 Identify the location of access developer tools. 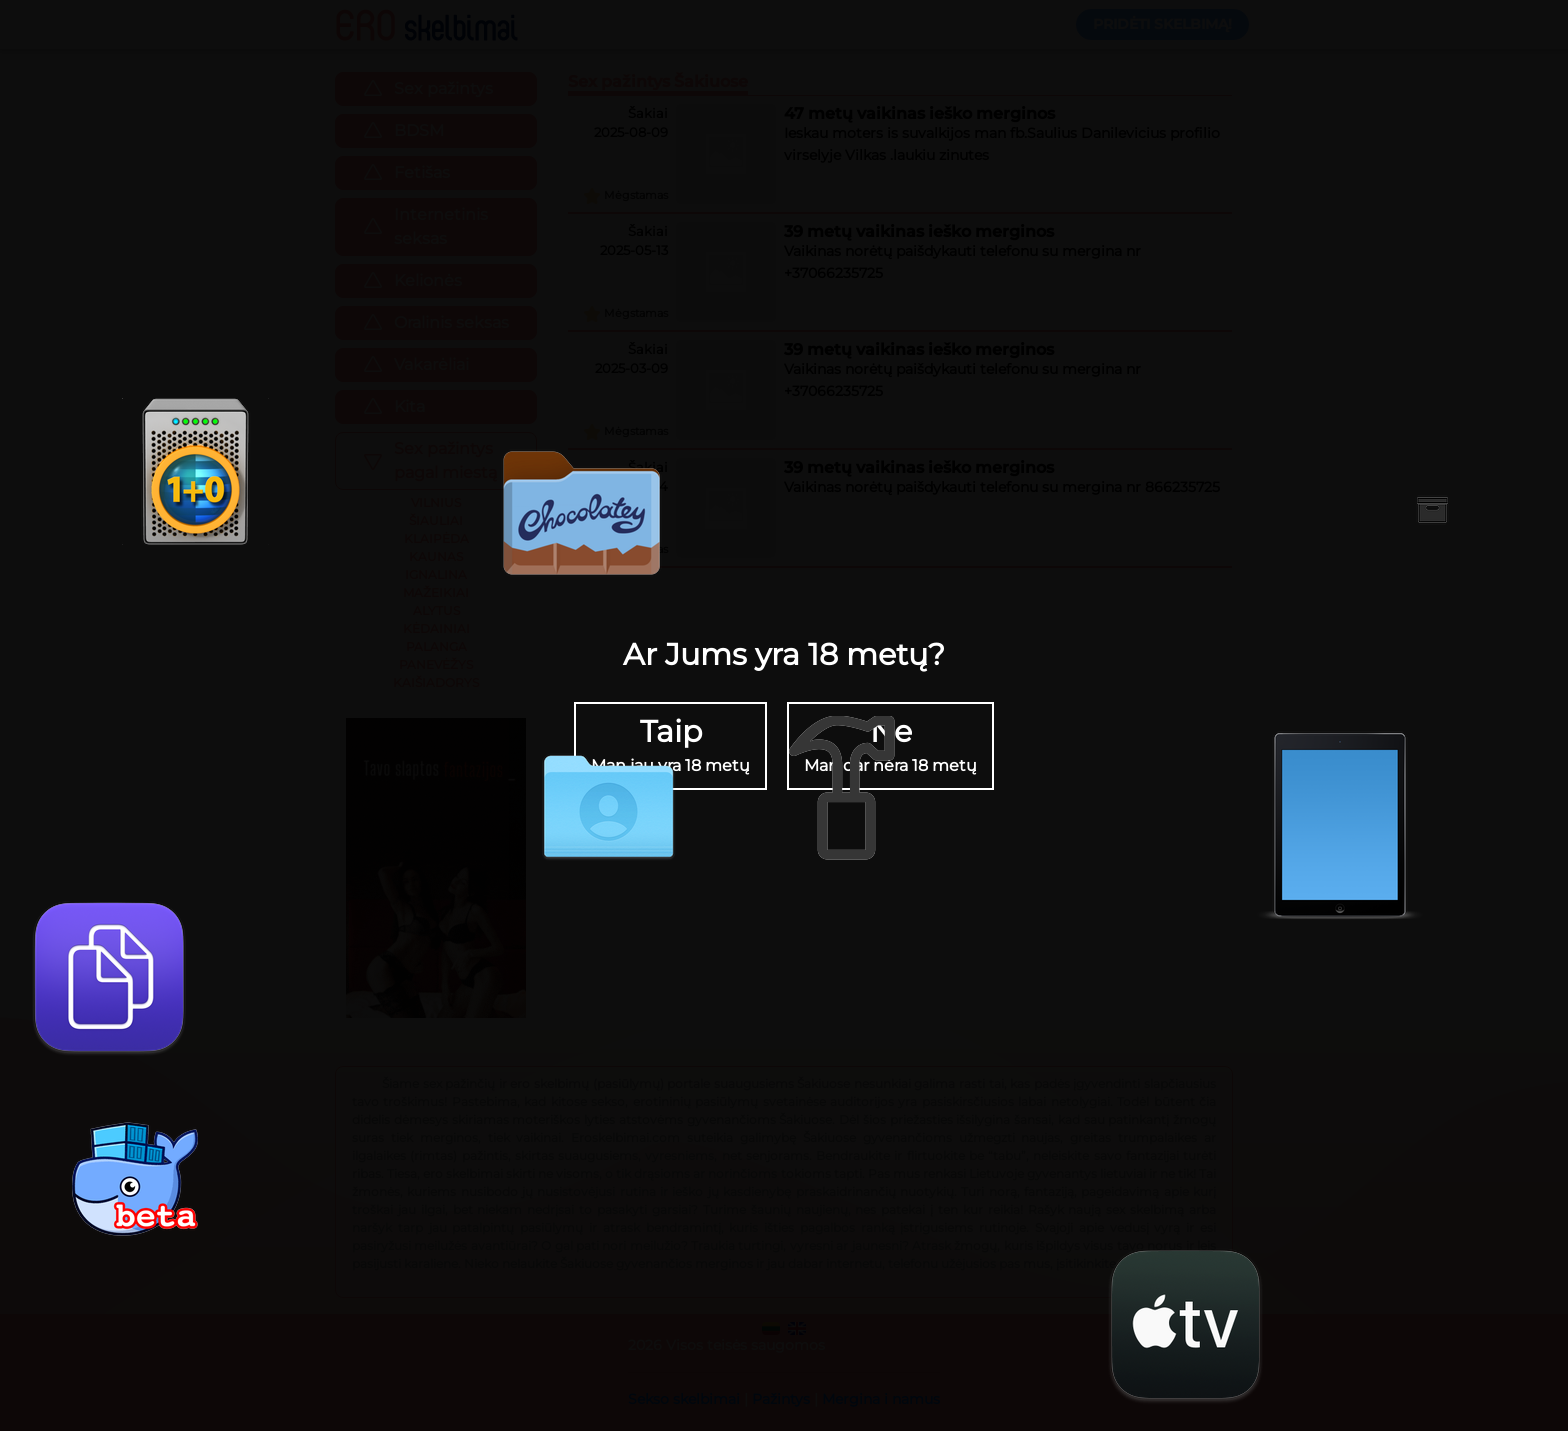
(846, 792).